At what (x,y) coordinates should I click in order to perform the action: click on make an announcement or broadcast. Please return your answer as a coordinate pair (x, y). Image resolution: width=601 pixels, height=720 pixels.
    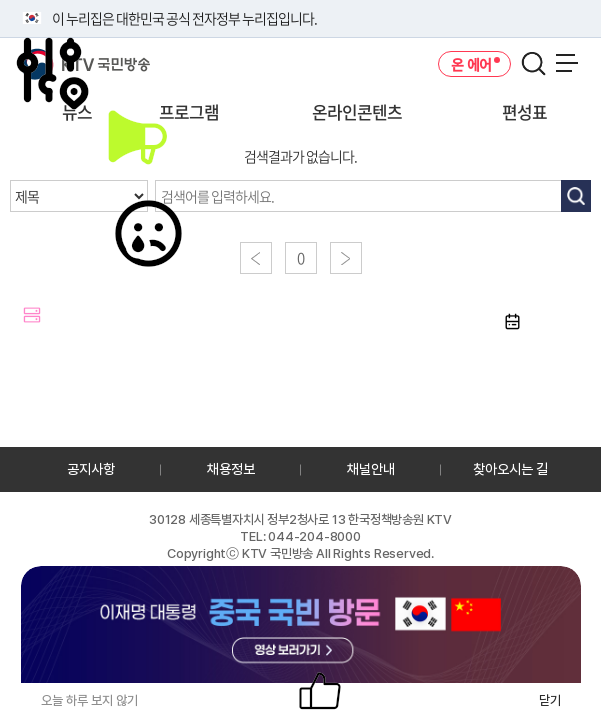
    Looking at the image, I should click on (134, 138).